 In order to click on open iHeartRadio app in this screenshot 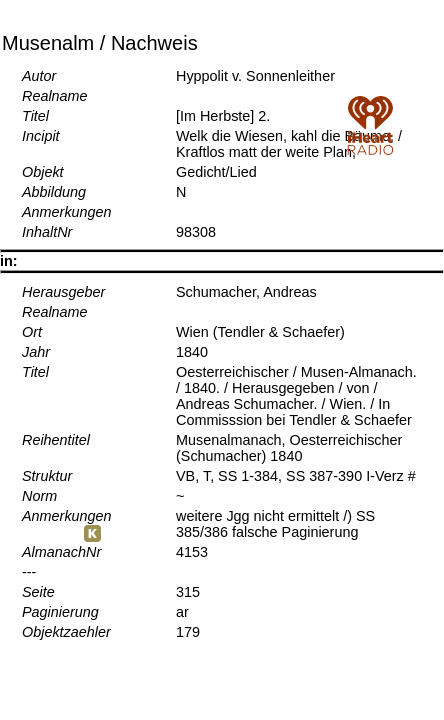, I will do `click(370, 125)`.